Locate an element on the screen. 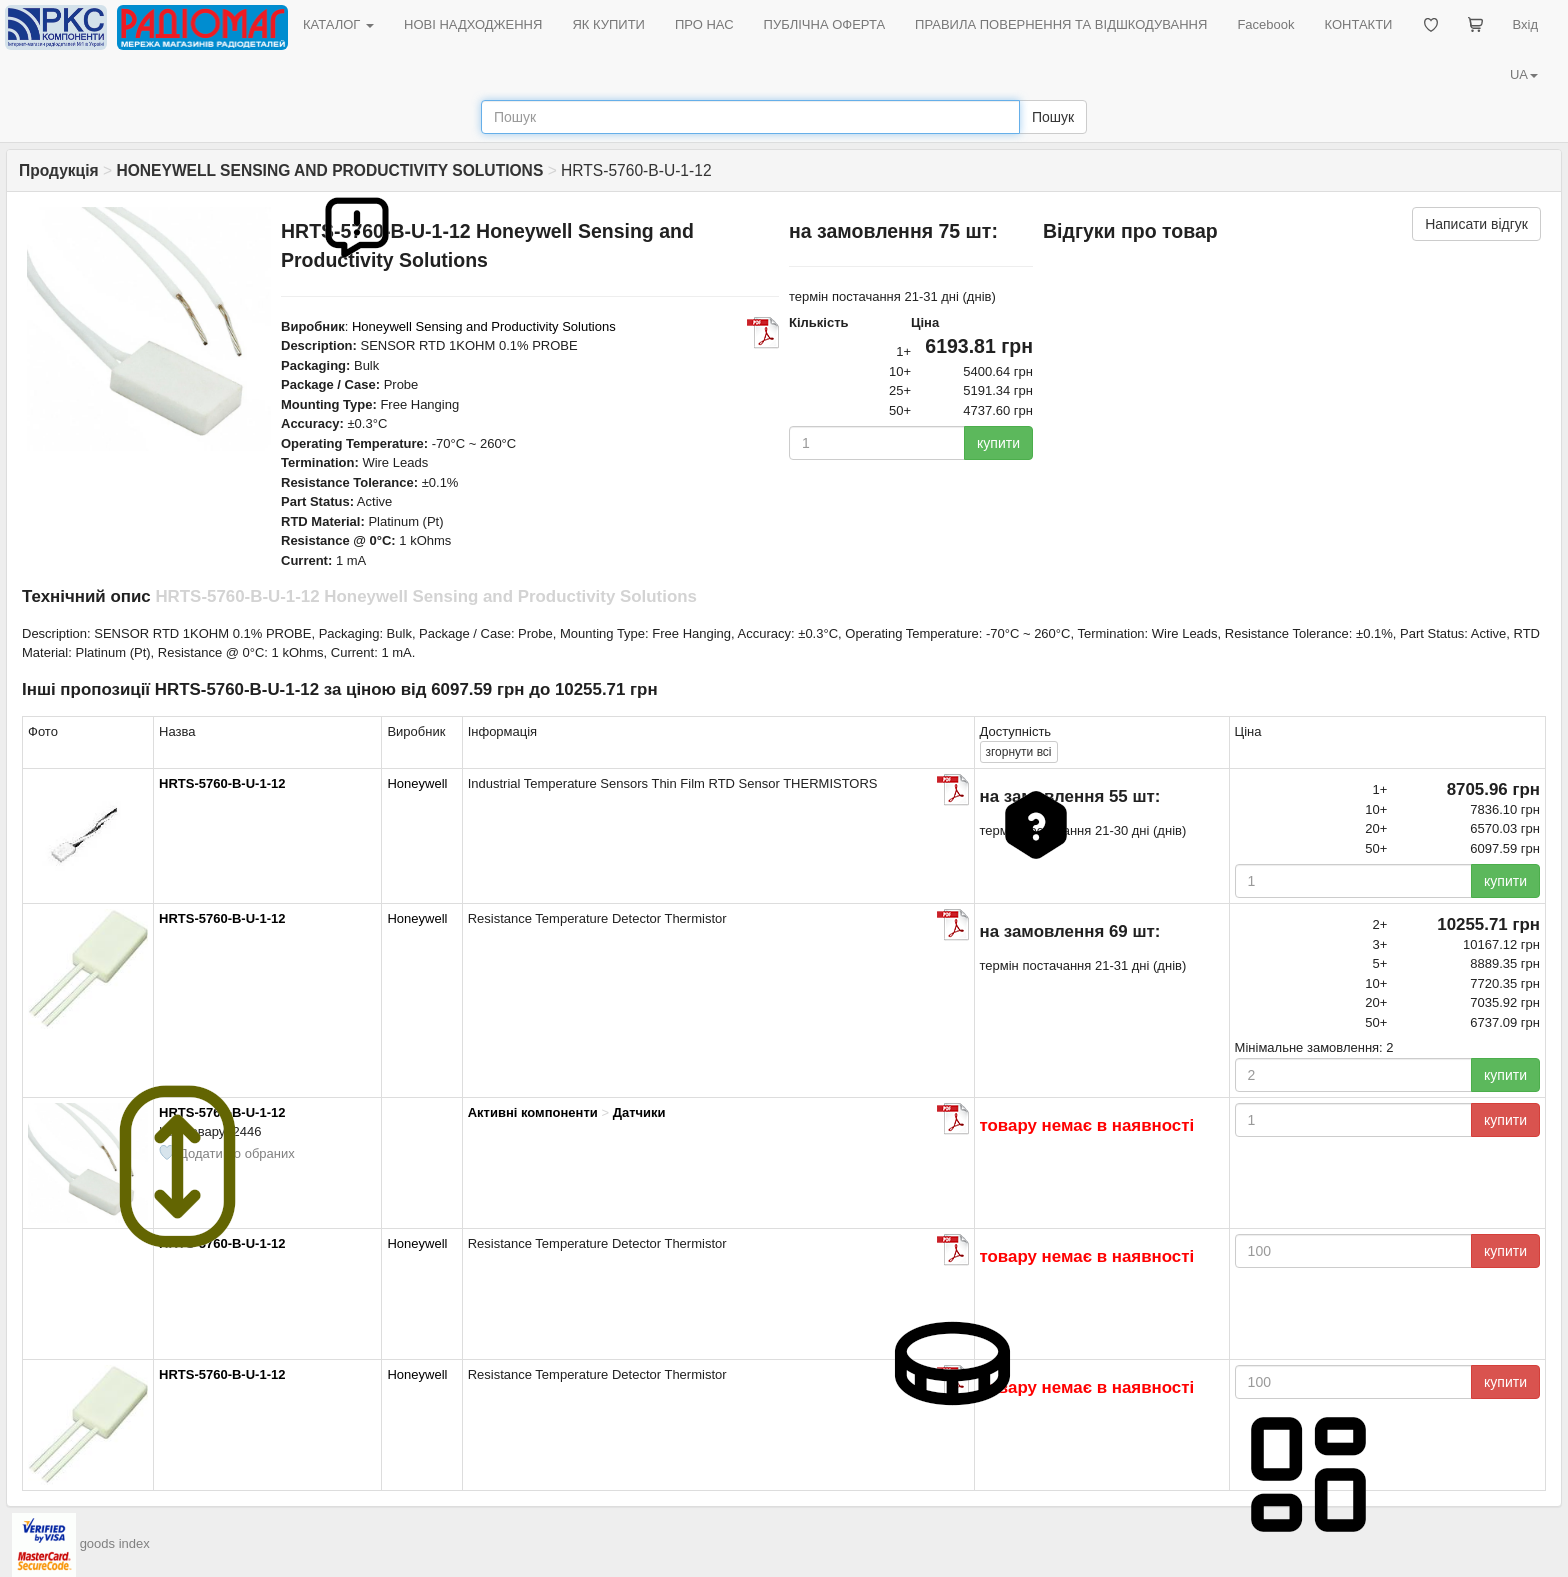 This screenshot has height=1577, width=1568. access help or support options is located at coordinates (1036, 825).